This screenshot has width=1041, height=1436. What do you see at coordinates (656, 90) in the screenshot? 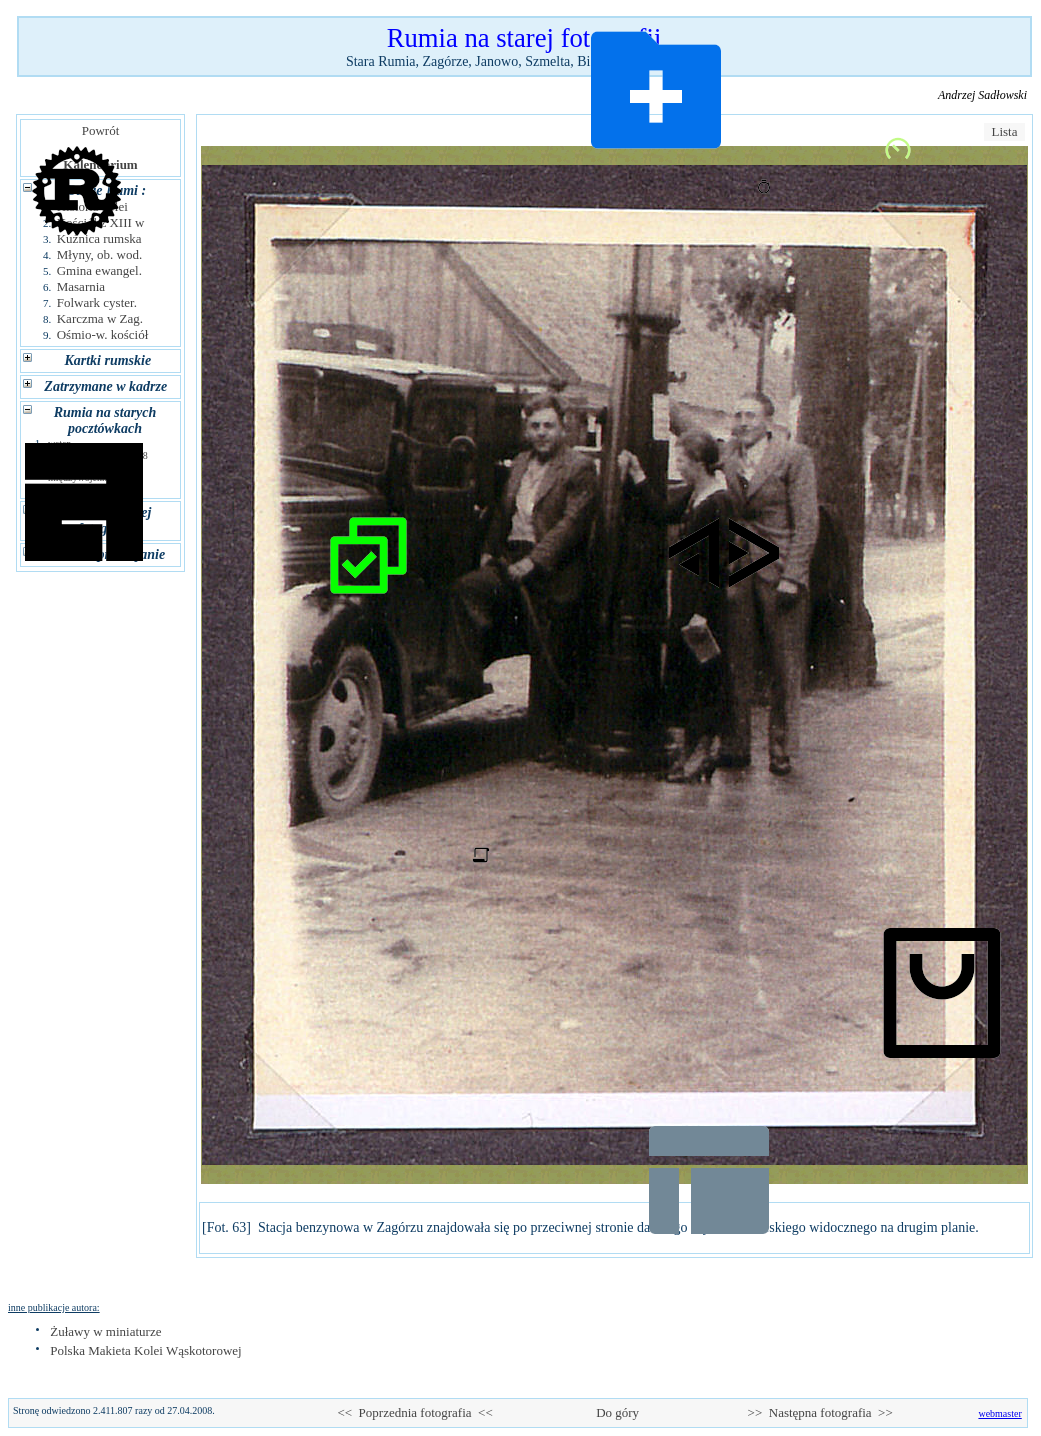
I see `create a new folder` at bounding box center [656, 90].